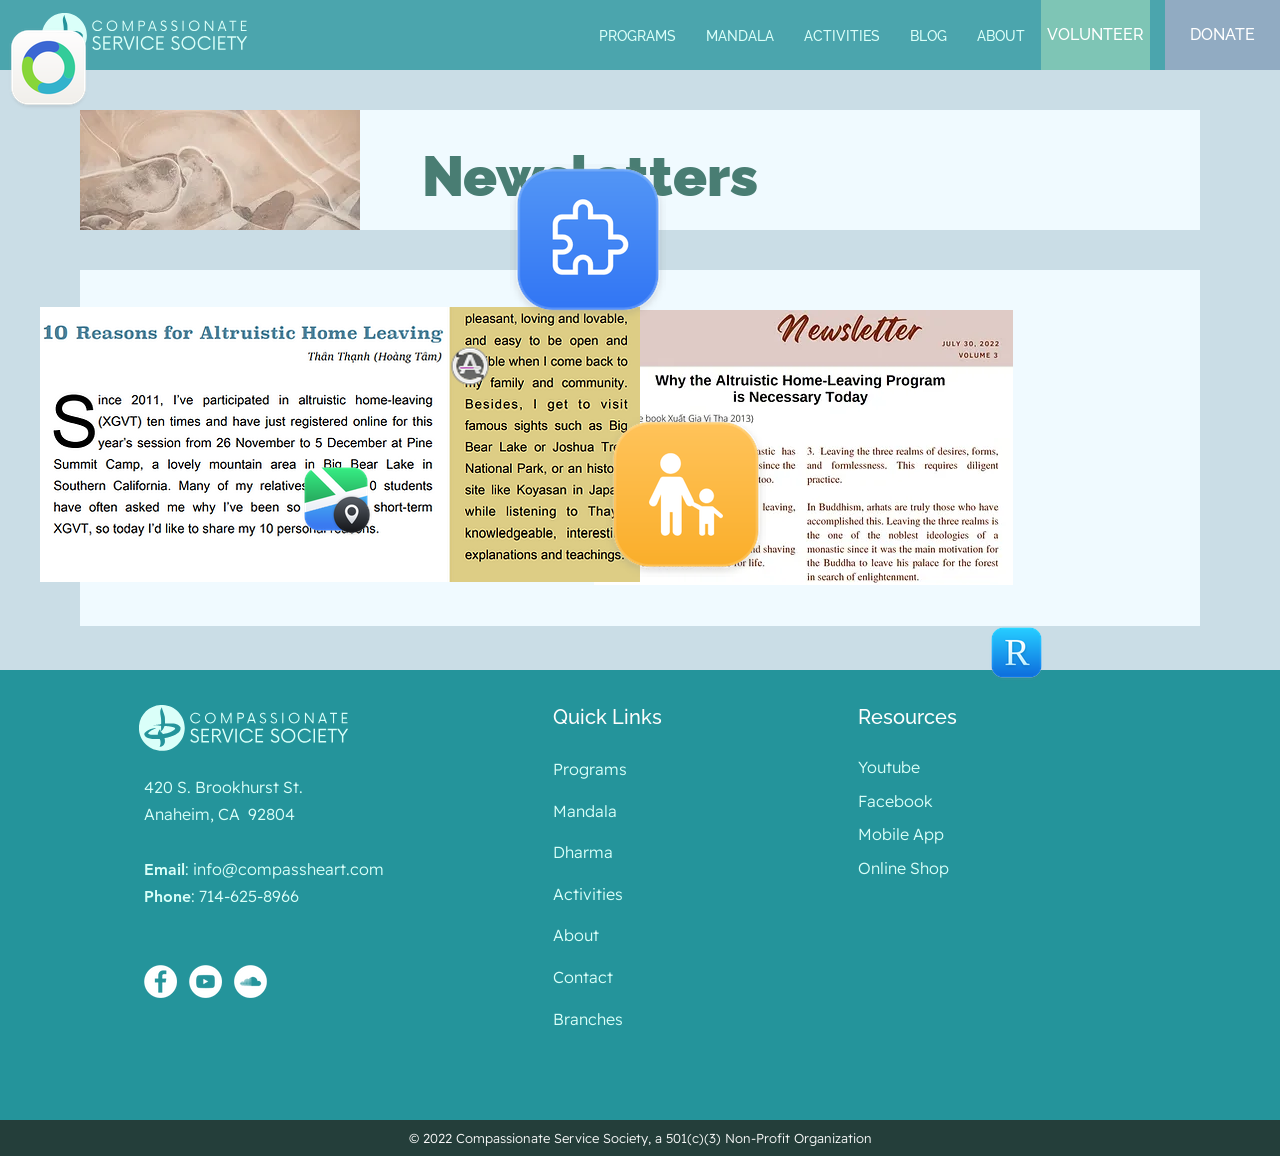  Describe the element at coordinates (48, 67) in the screenshot. I see `open synergy app for keyboard and mouse sharing` at that location.